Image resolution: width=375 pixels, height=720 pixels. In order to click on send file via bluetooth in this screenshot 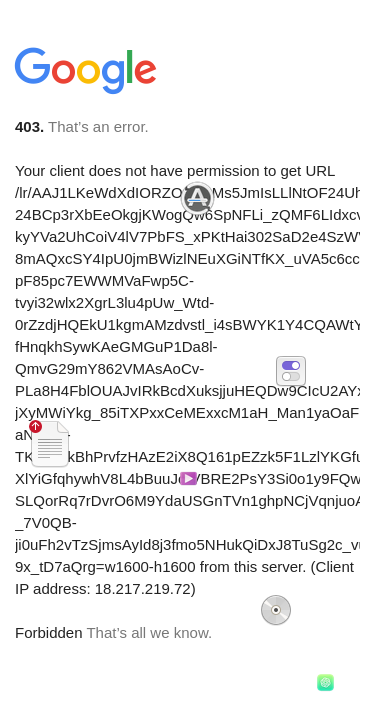, I will do `click(50, 444)`.